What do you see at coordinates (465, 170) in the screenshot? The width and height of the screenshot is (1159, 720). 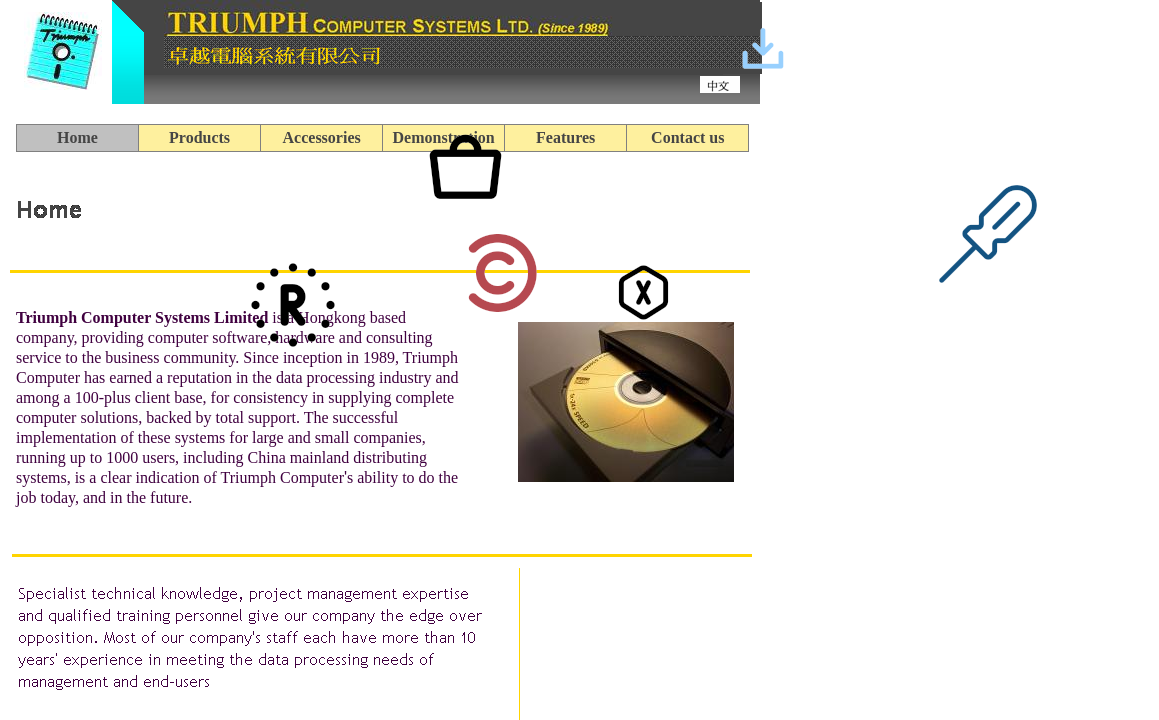 I see `view your shopping bag` at bounding box center [465, 170].